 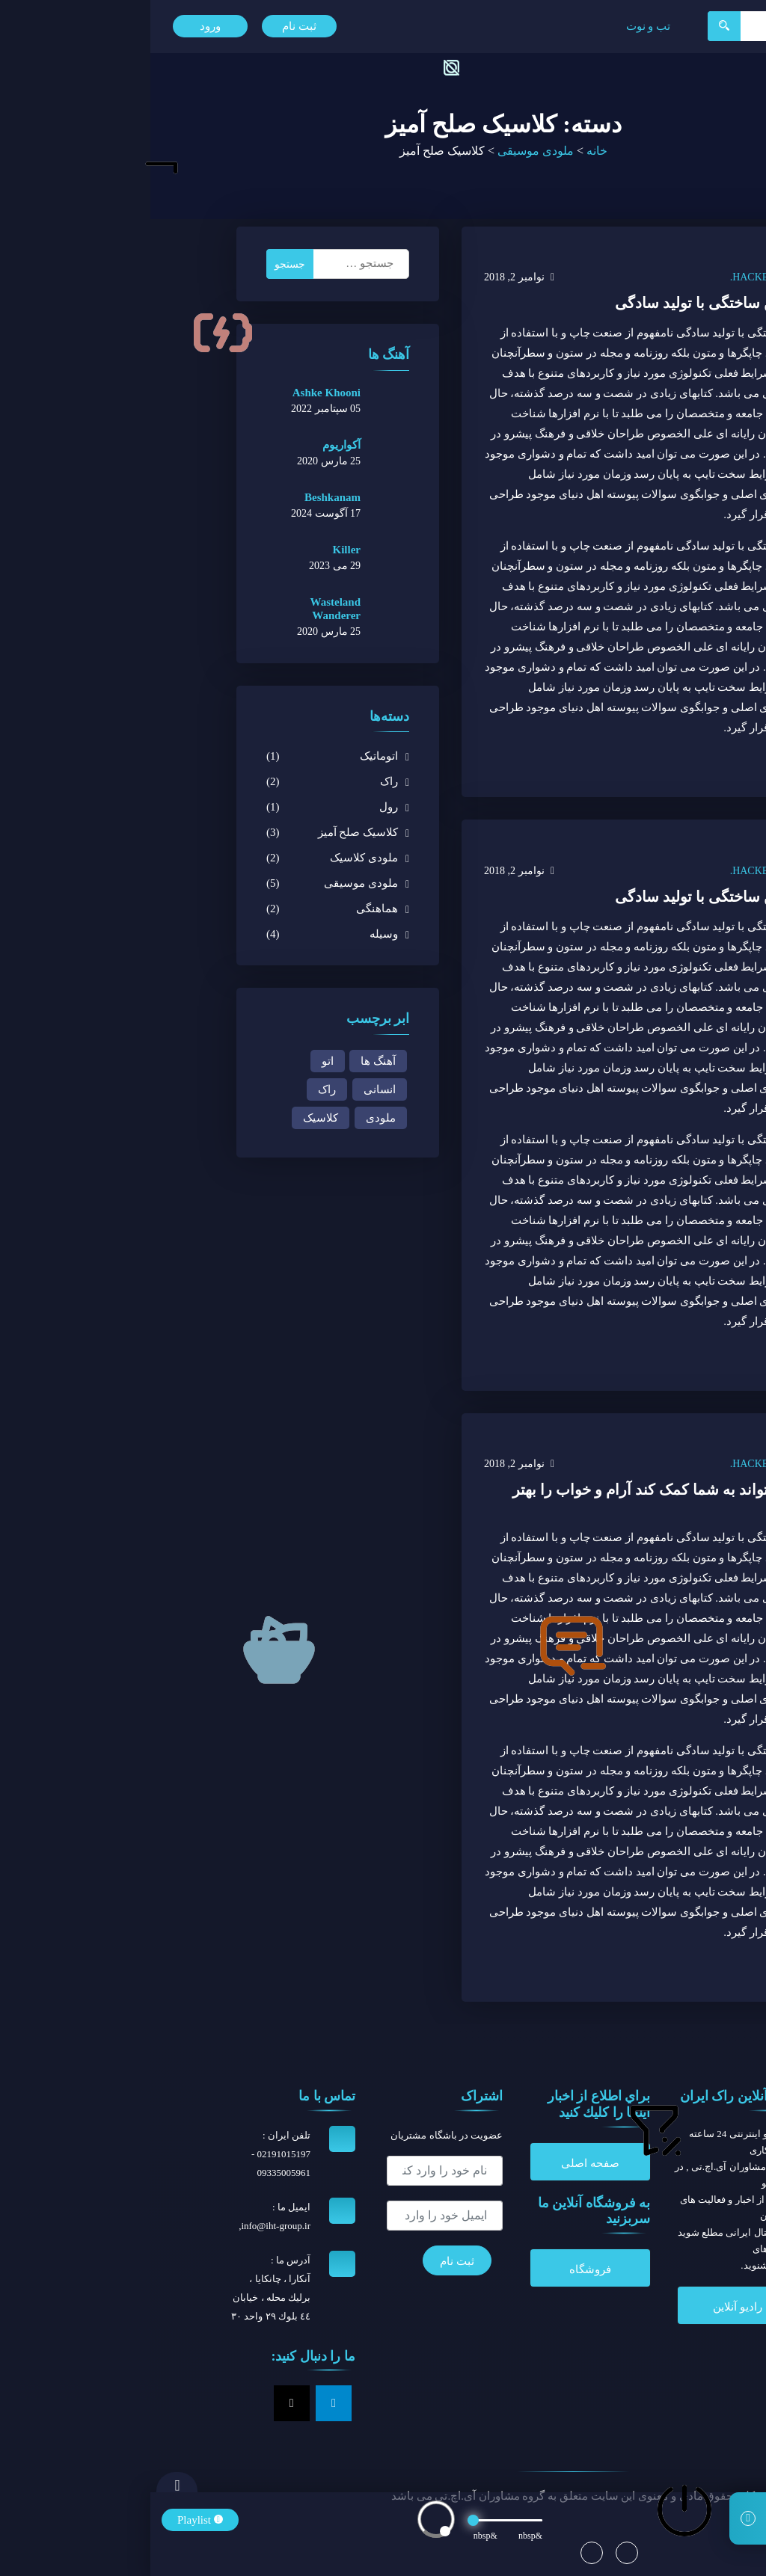 I want to click on logical NOT operator symbol, so click(x=162, y=164).